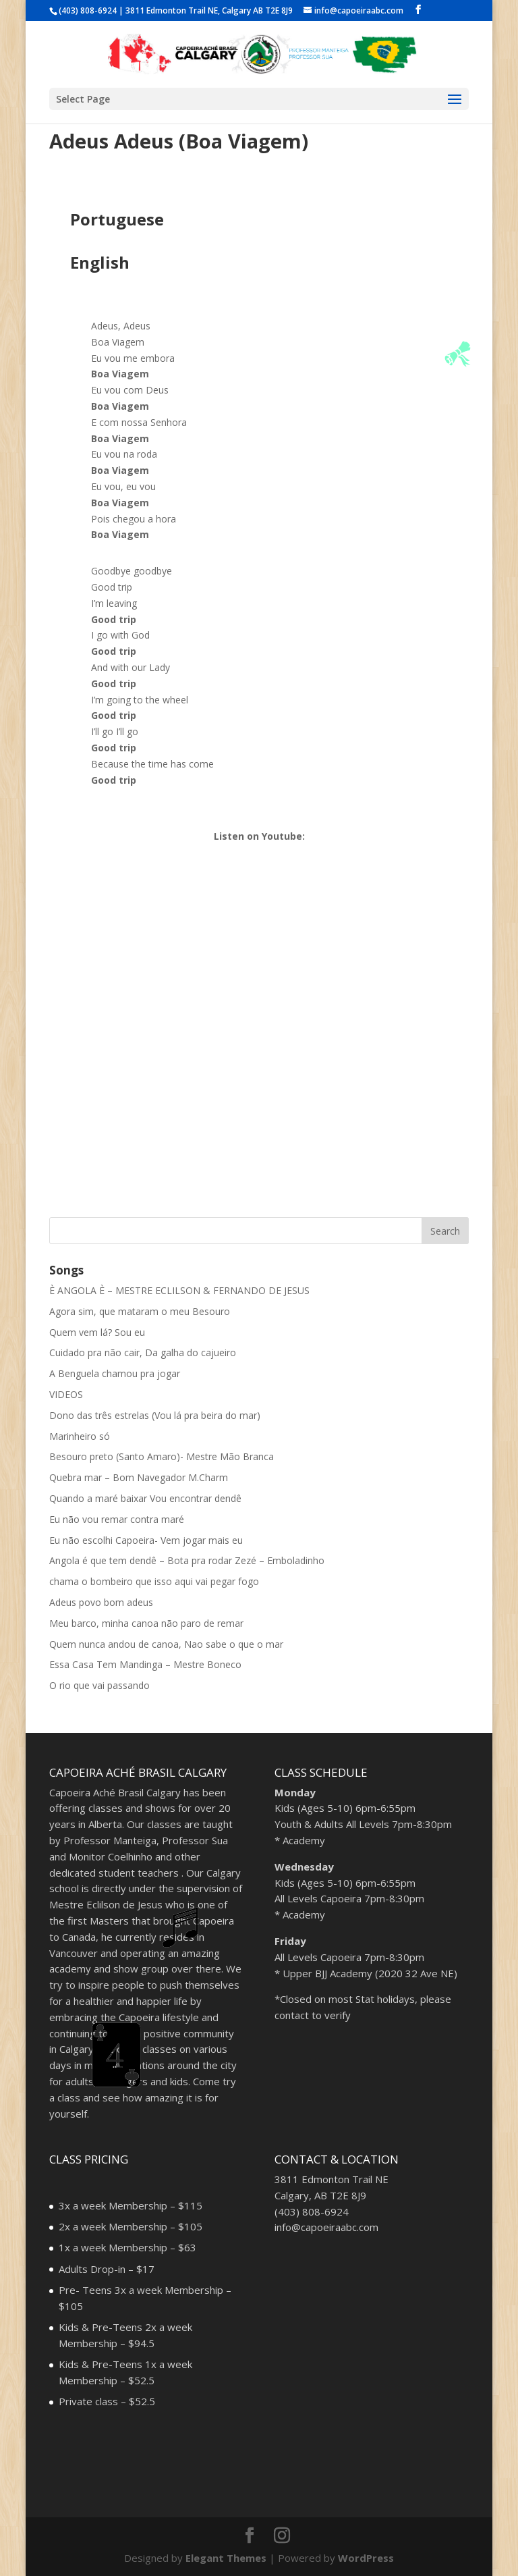 The height and width of the screenshot is (2576, 518). Describe the element at coordinates (181, 1927) in the screenshot. I see `play music or audio` at that location.